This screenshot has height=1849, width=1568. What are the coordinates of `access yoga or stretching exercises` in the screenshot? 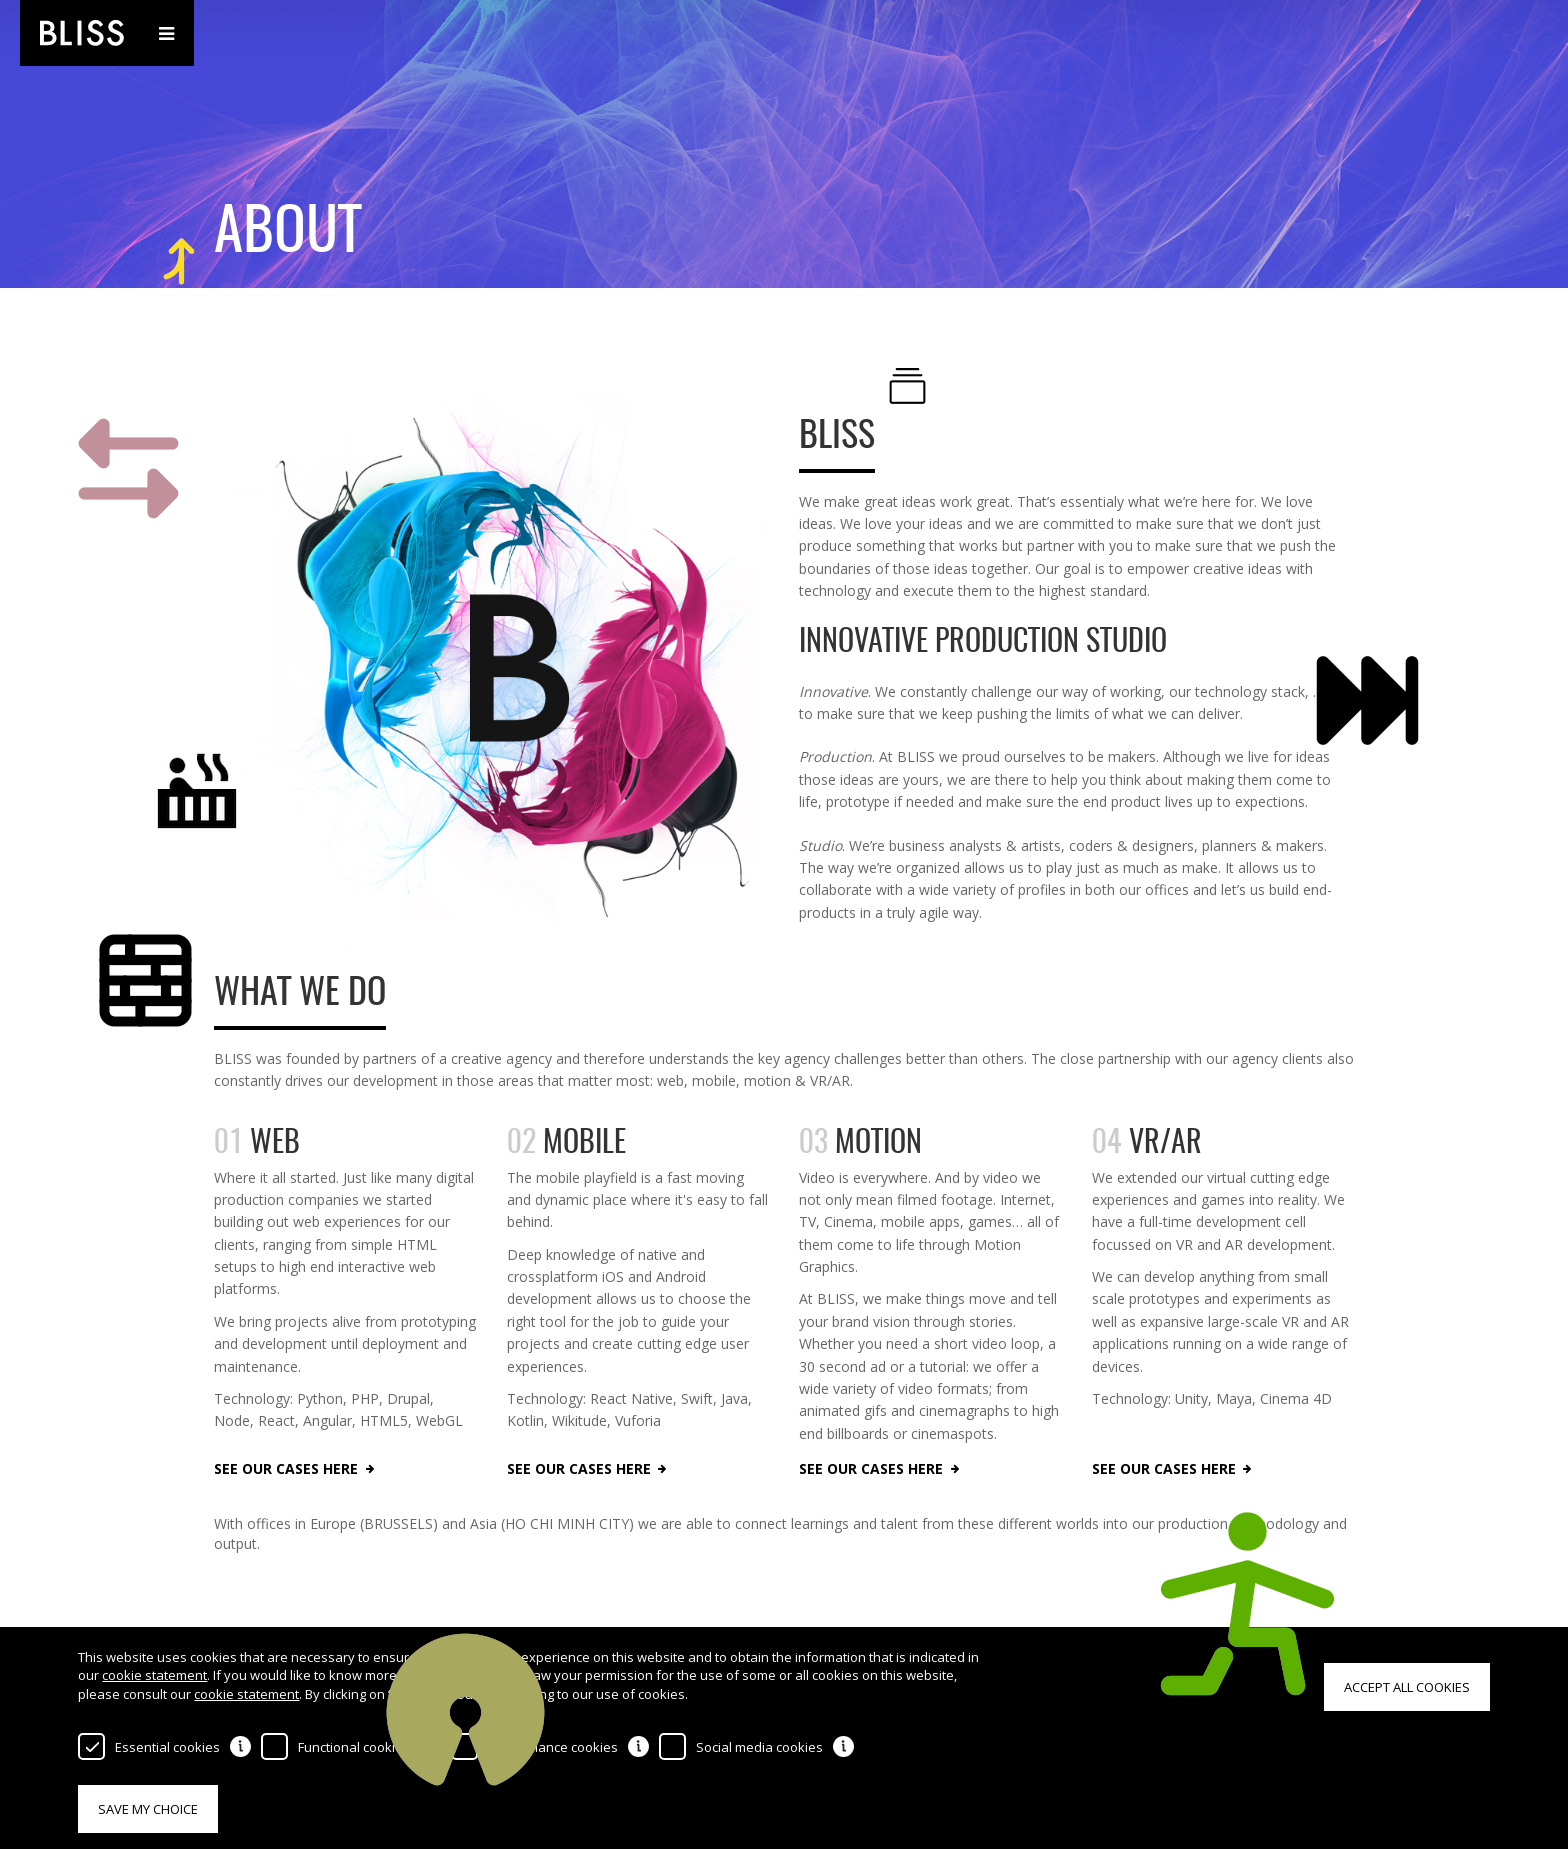 It's located at (1247, 1608).